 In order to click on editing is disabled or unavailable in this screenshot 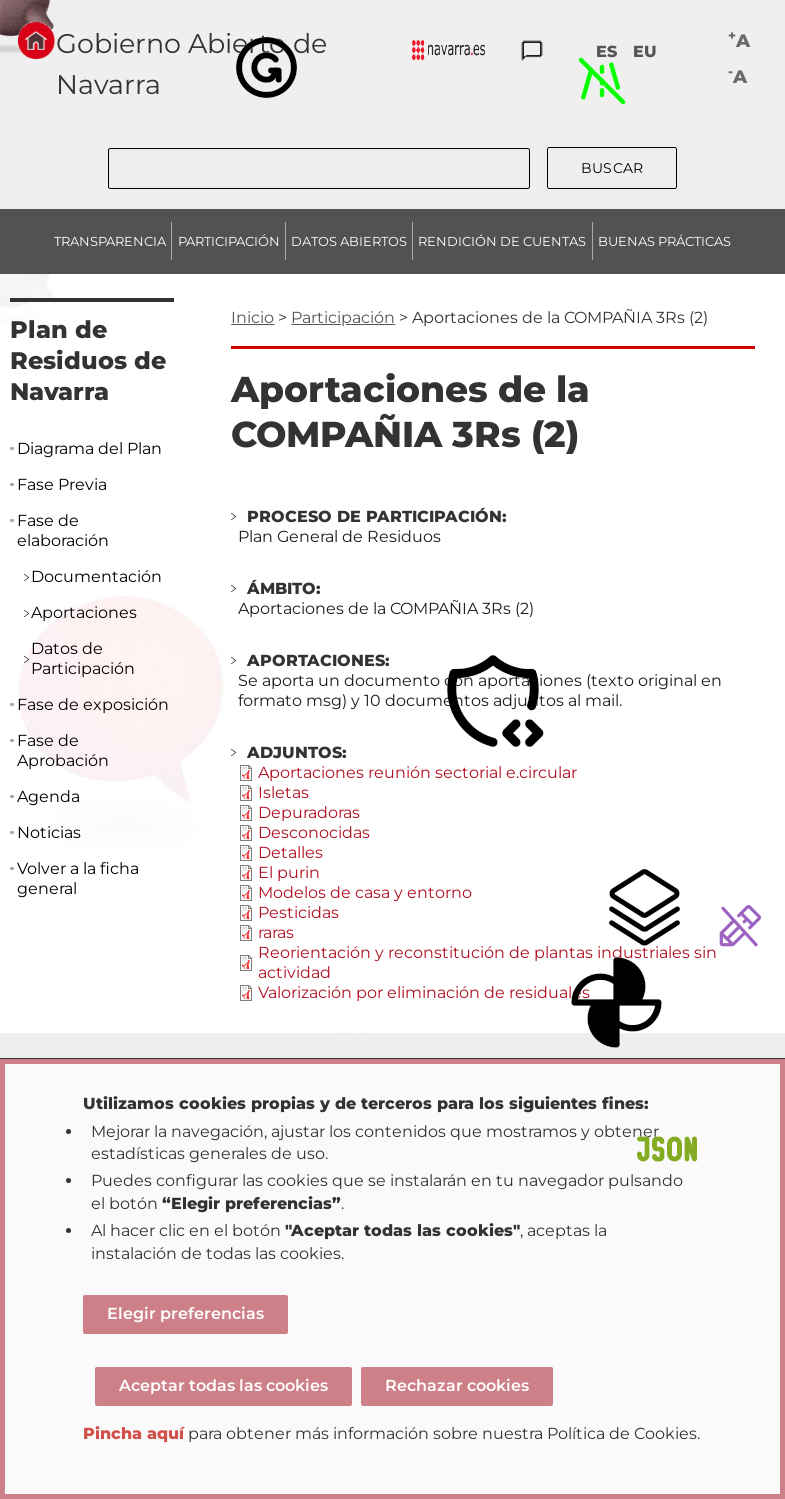, I will do `click(739, 926)`.